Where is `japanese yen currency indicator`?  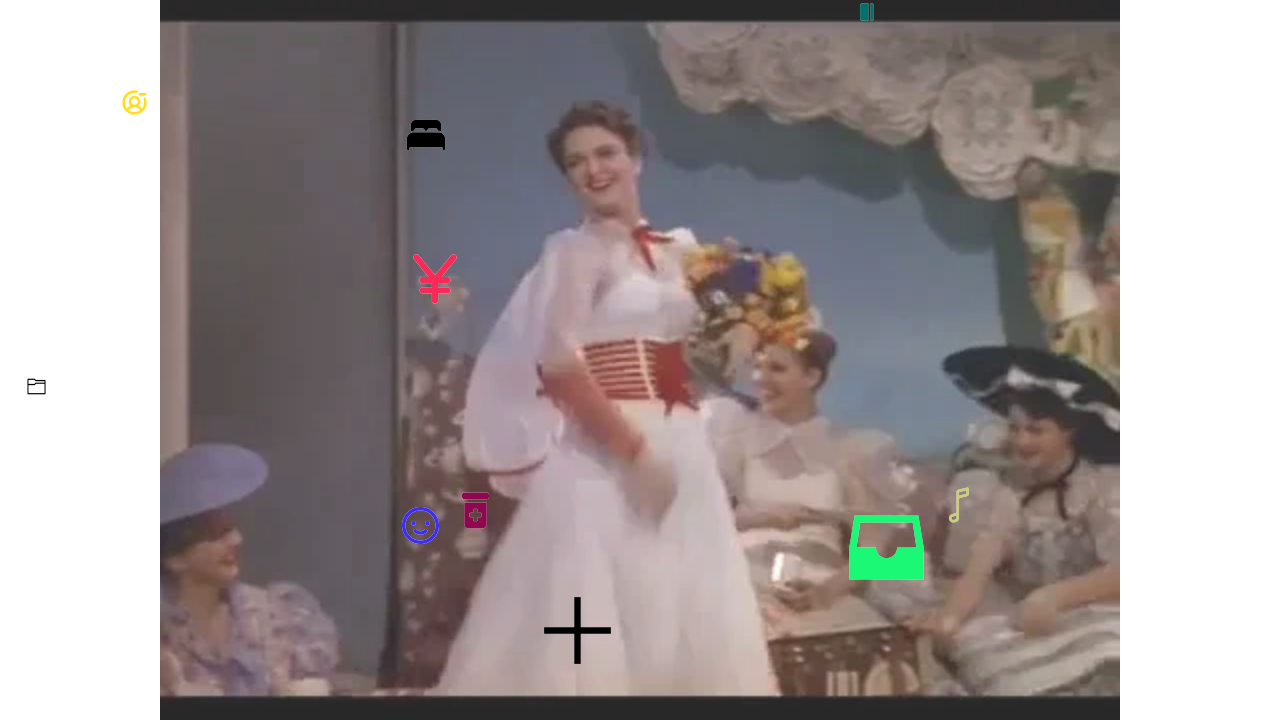 japanese yen currency indicator is located at coordinates (435, 278).